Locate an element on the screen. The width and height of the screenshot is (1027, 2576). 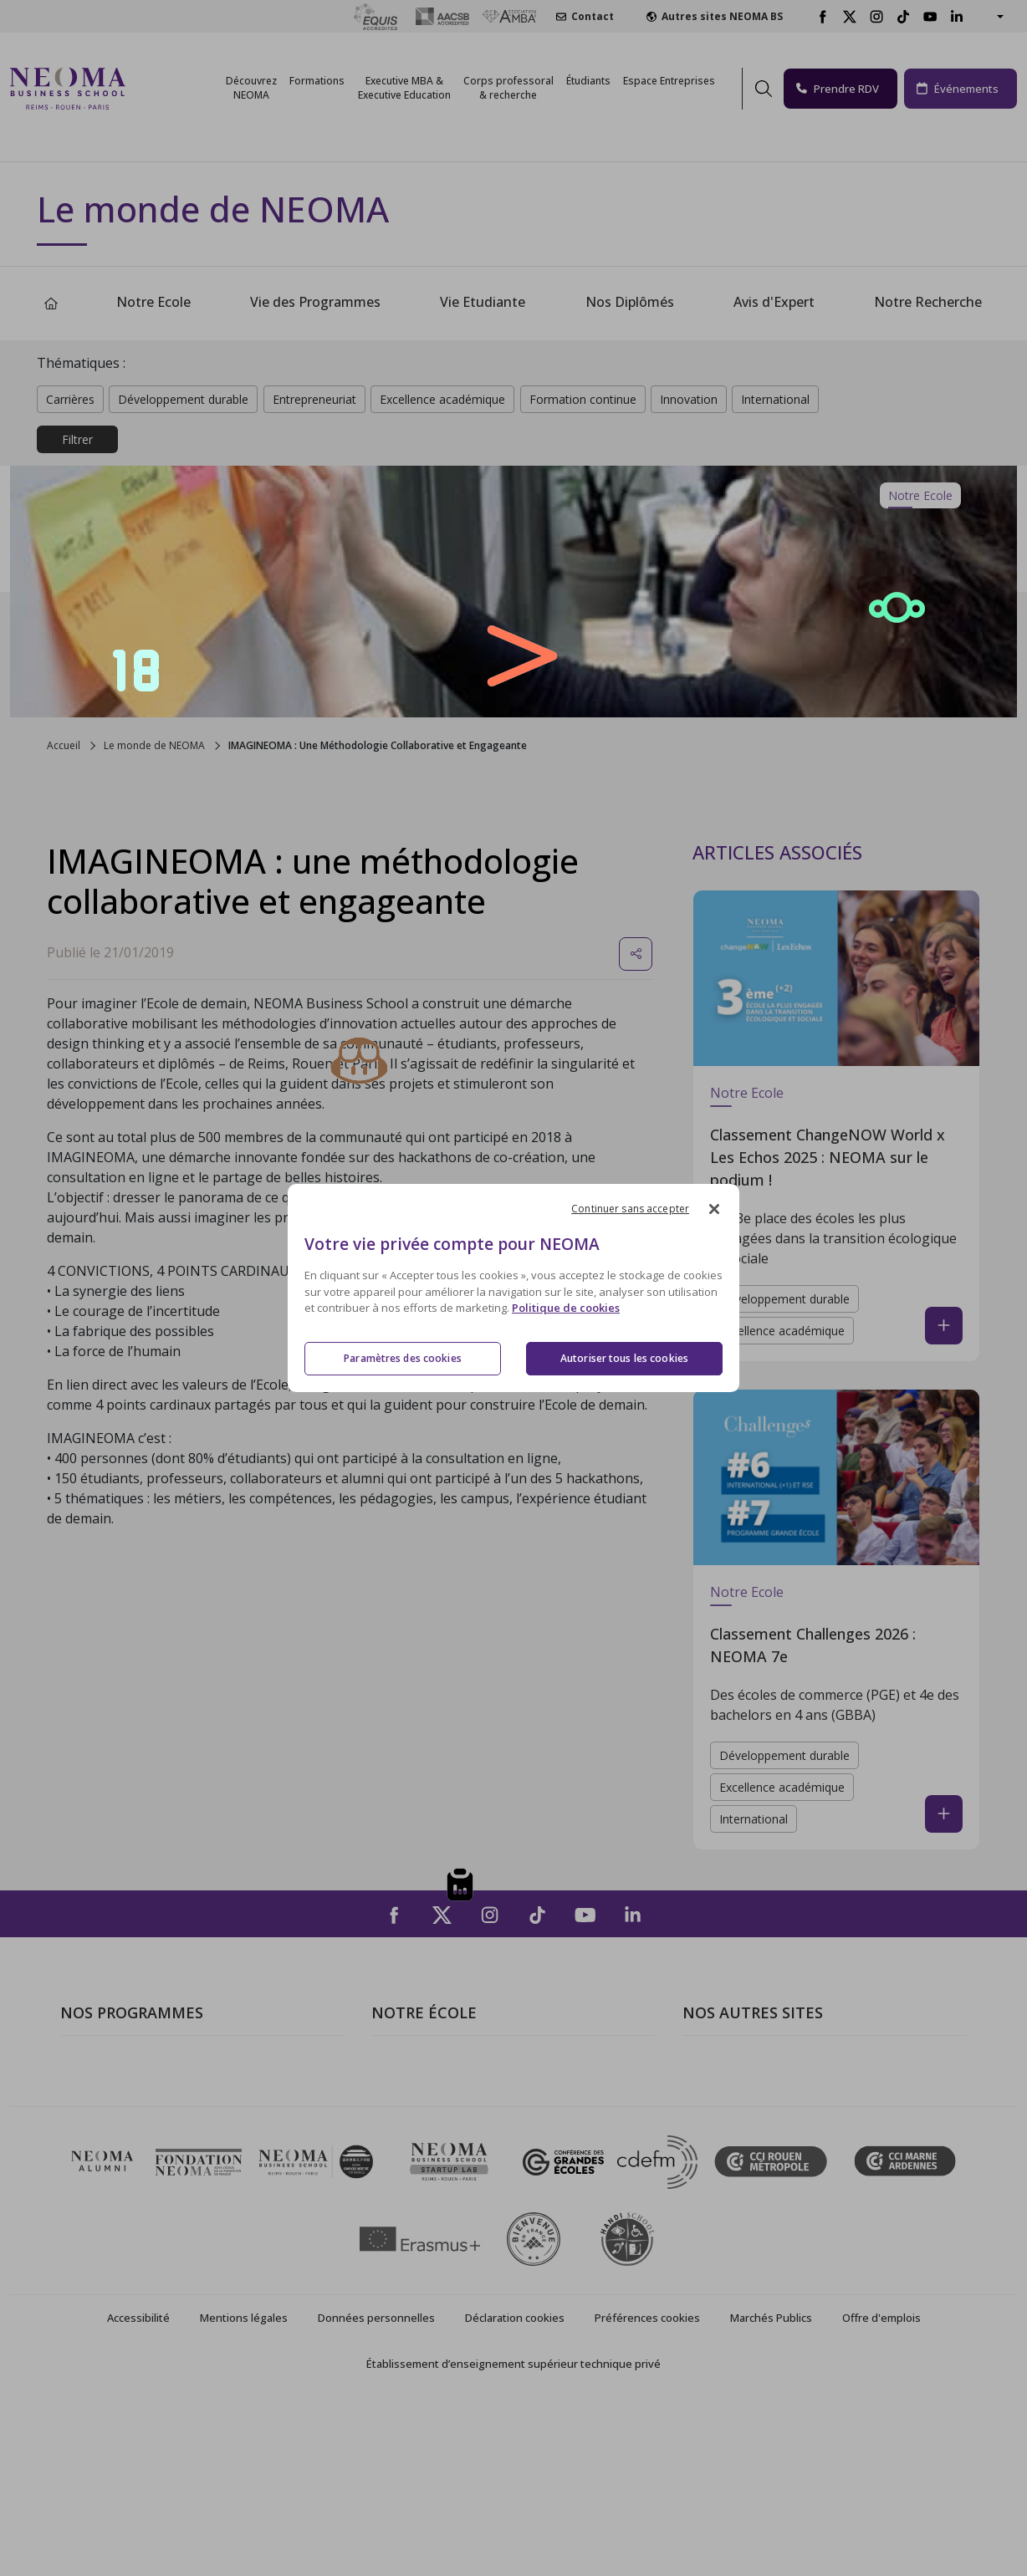
access github copilot AI assistant is located at coordinates (359, 1060).